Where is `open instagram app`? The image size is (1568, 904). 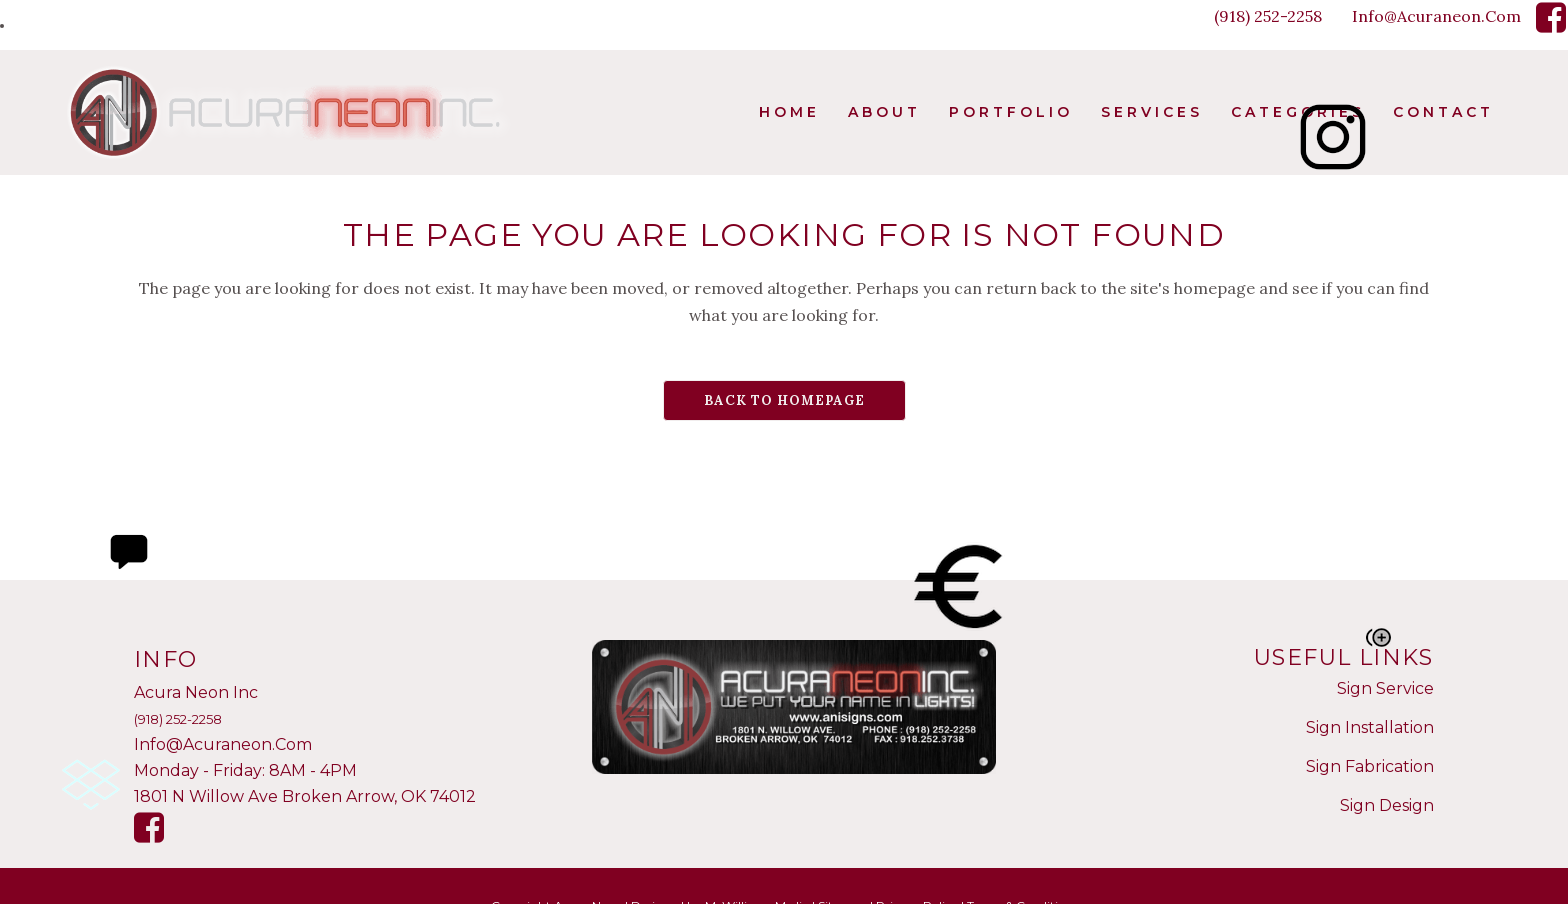
open instagram app is located at coordinates (1333, 137).